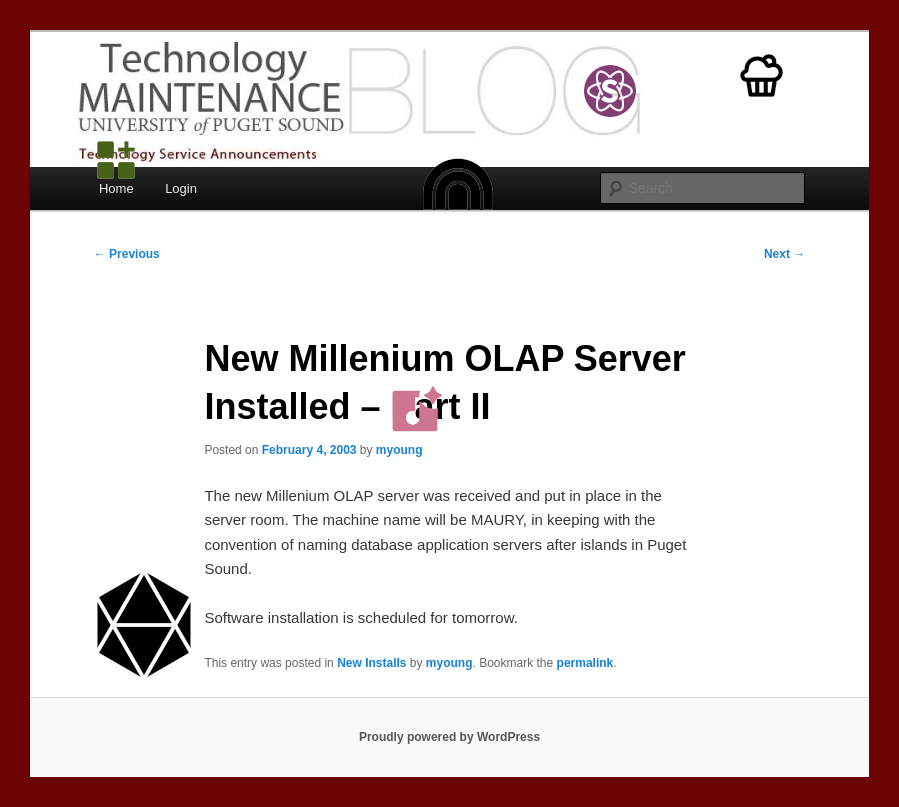  What do you see at coordinates (610, 91) in the screenshot?
I see `semantic ui react library logo` at bounding box center [610, 91].